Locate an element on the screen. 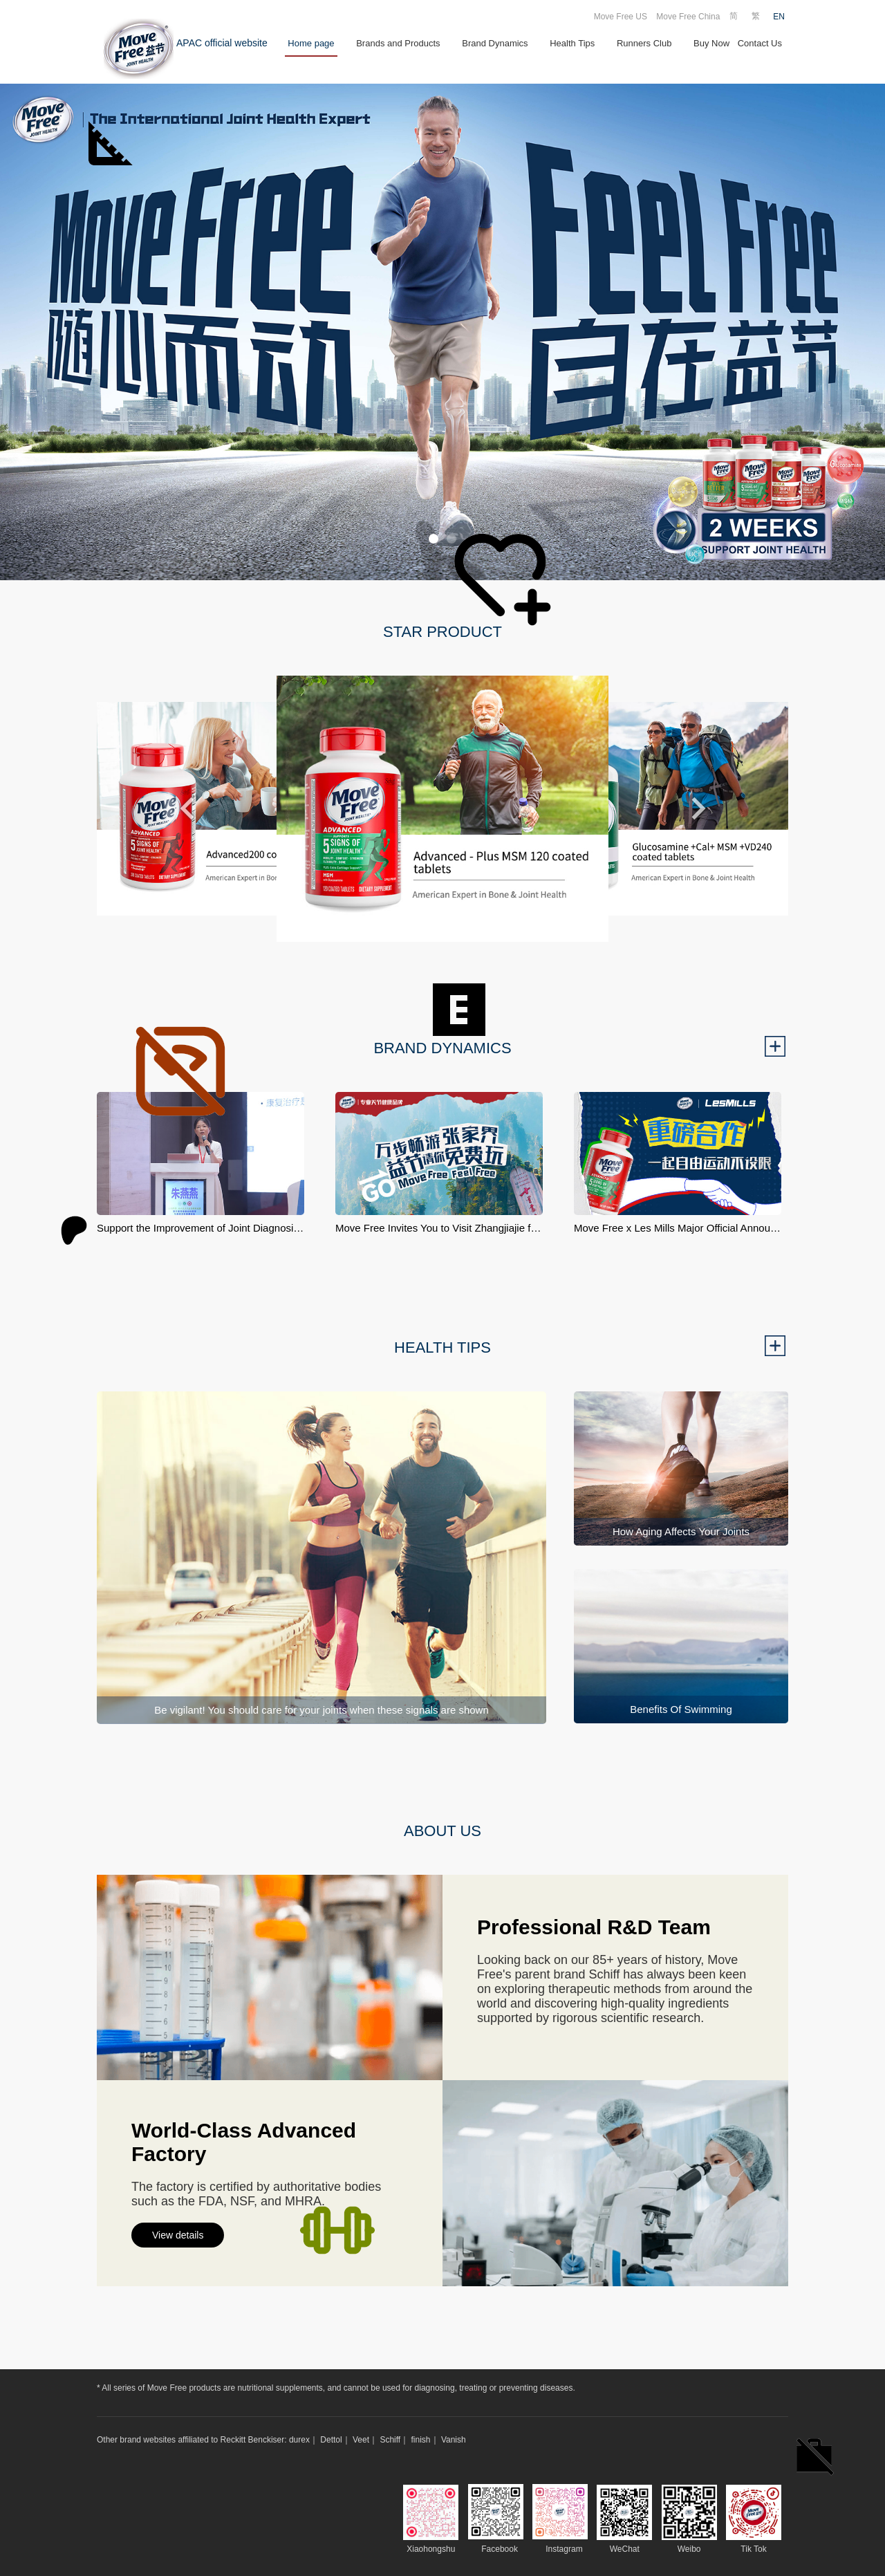 This screenshot has width=885, height=2576. measure area or dimensions is located at coordinates (111, 143).